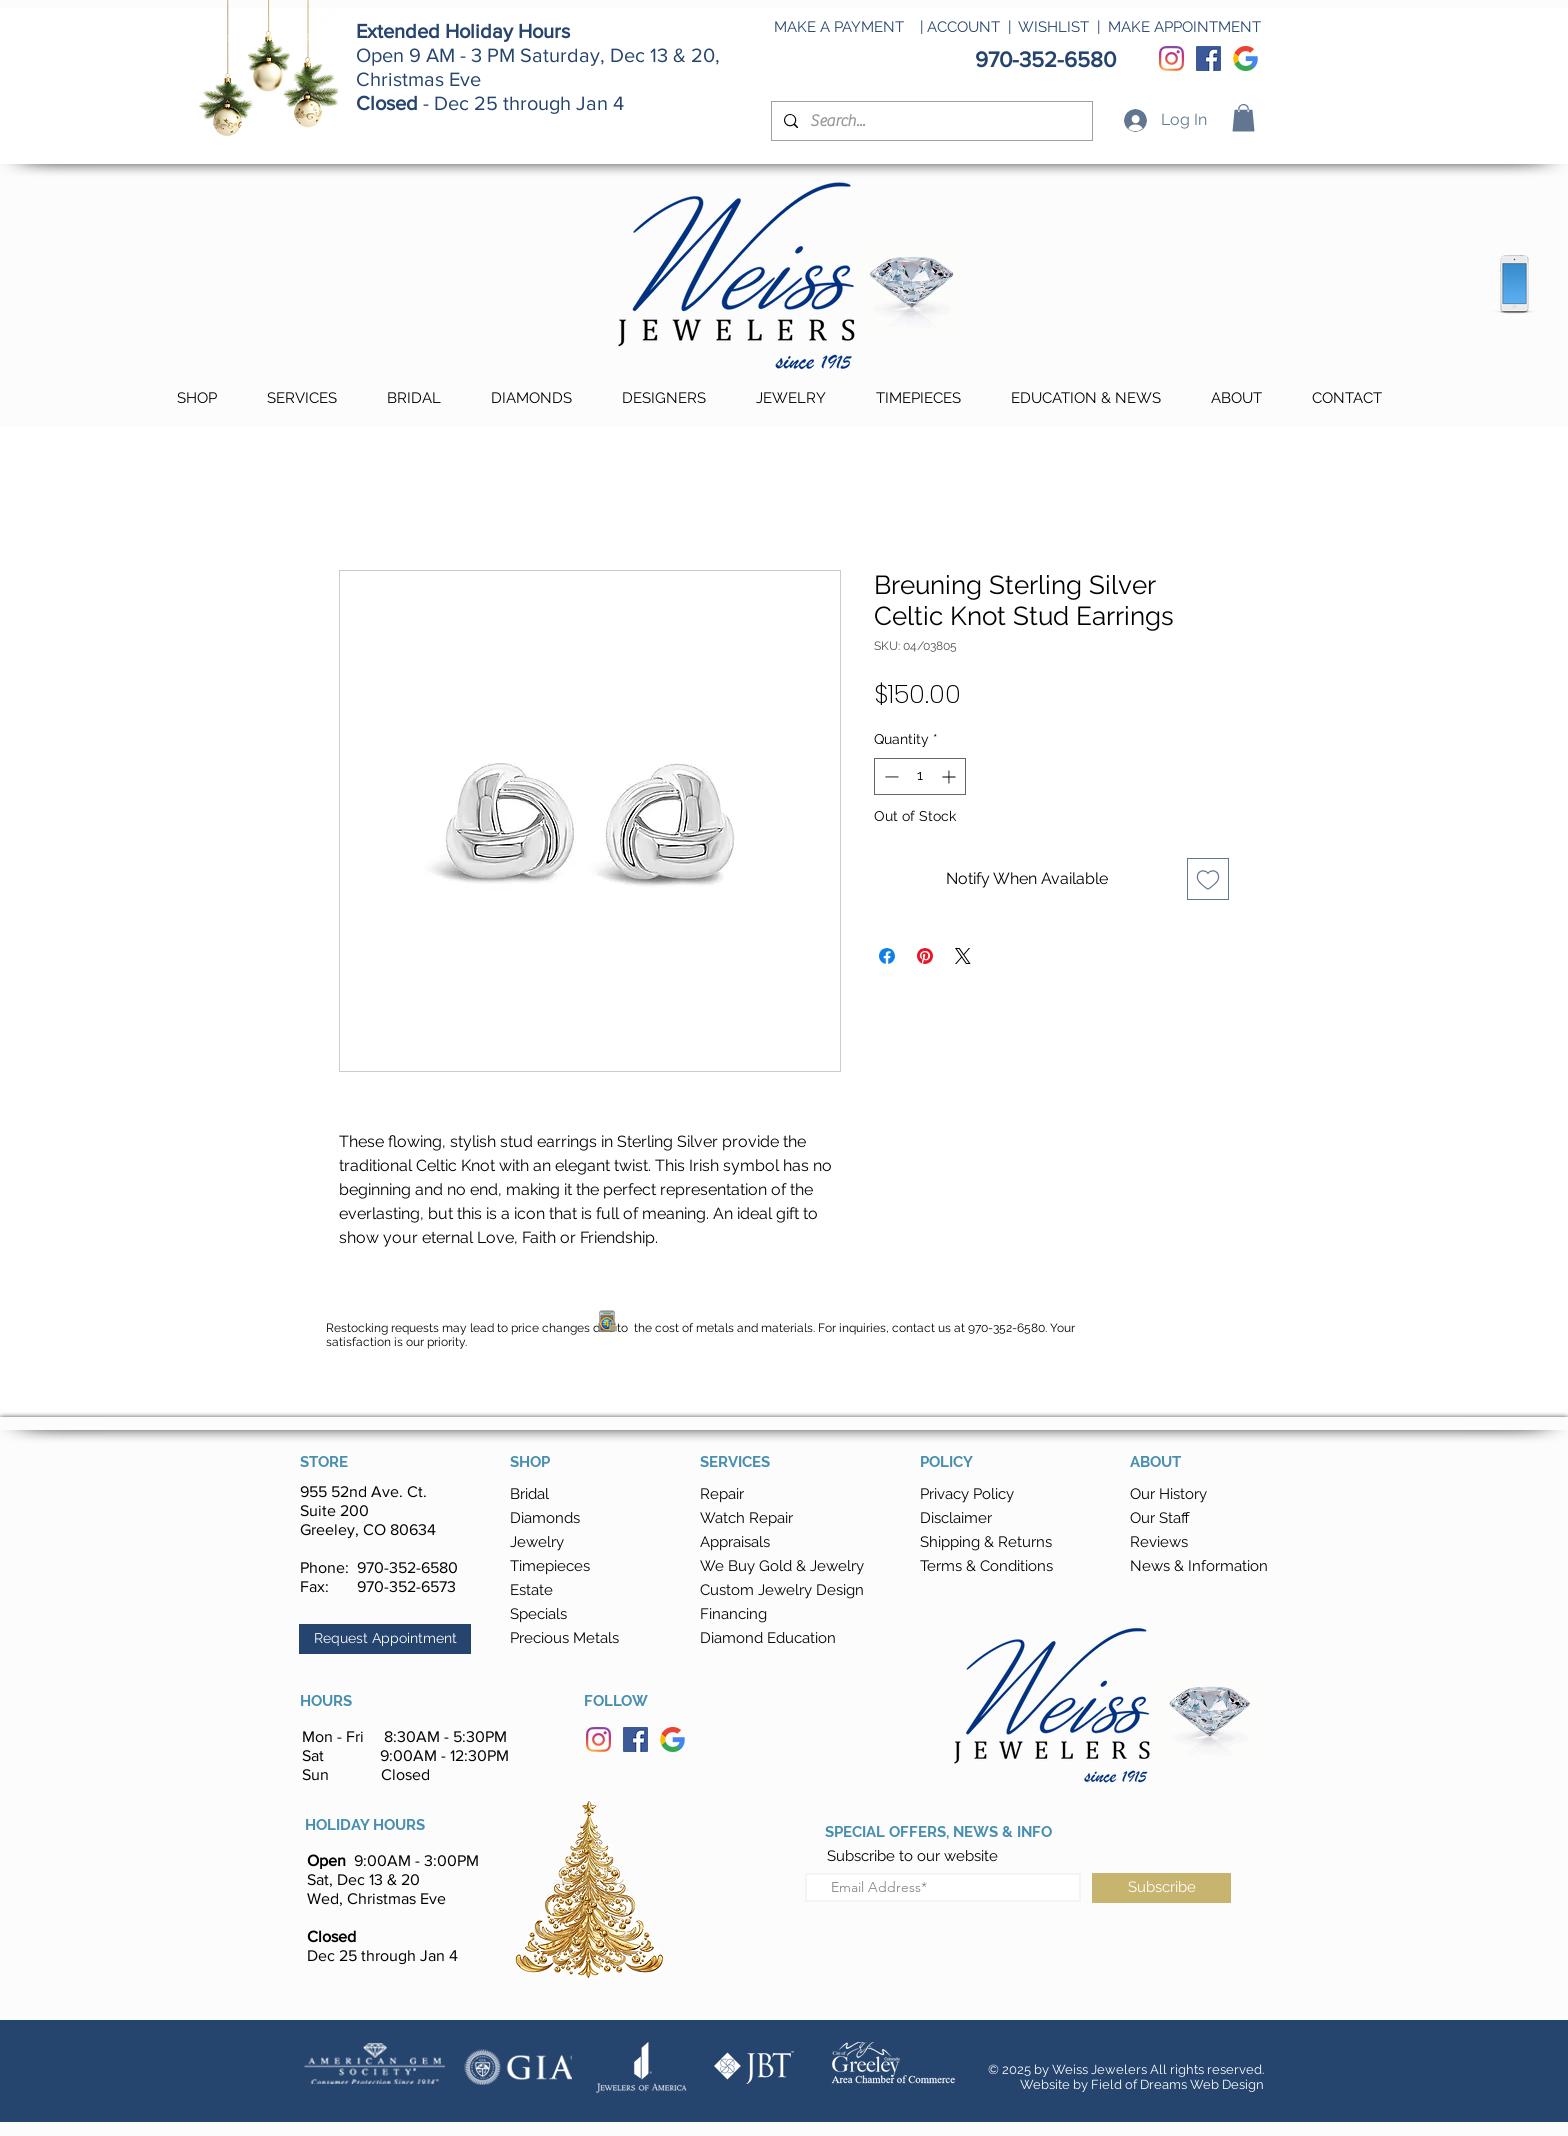 The image size is (1568, 2136). I want to click on locked RAID 4 storage array, so click(607, 1321).